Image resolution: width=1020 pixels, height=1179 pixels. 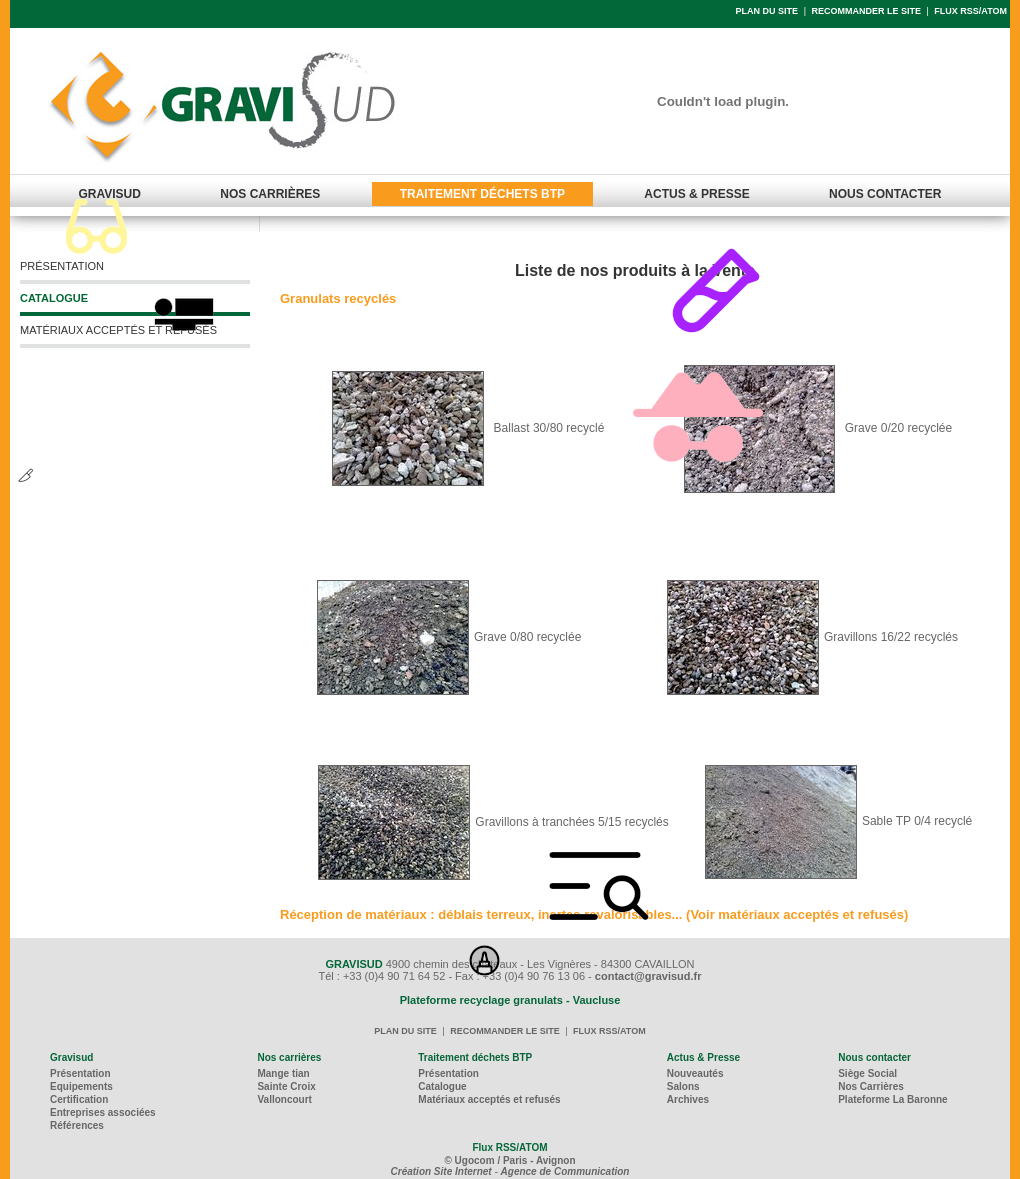 What do you see at coordinates (698, 417) in the screenshot?
I see `enable incognito or private browsing mode` at bounding box center [698, 417].